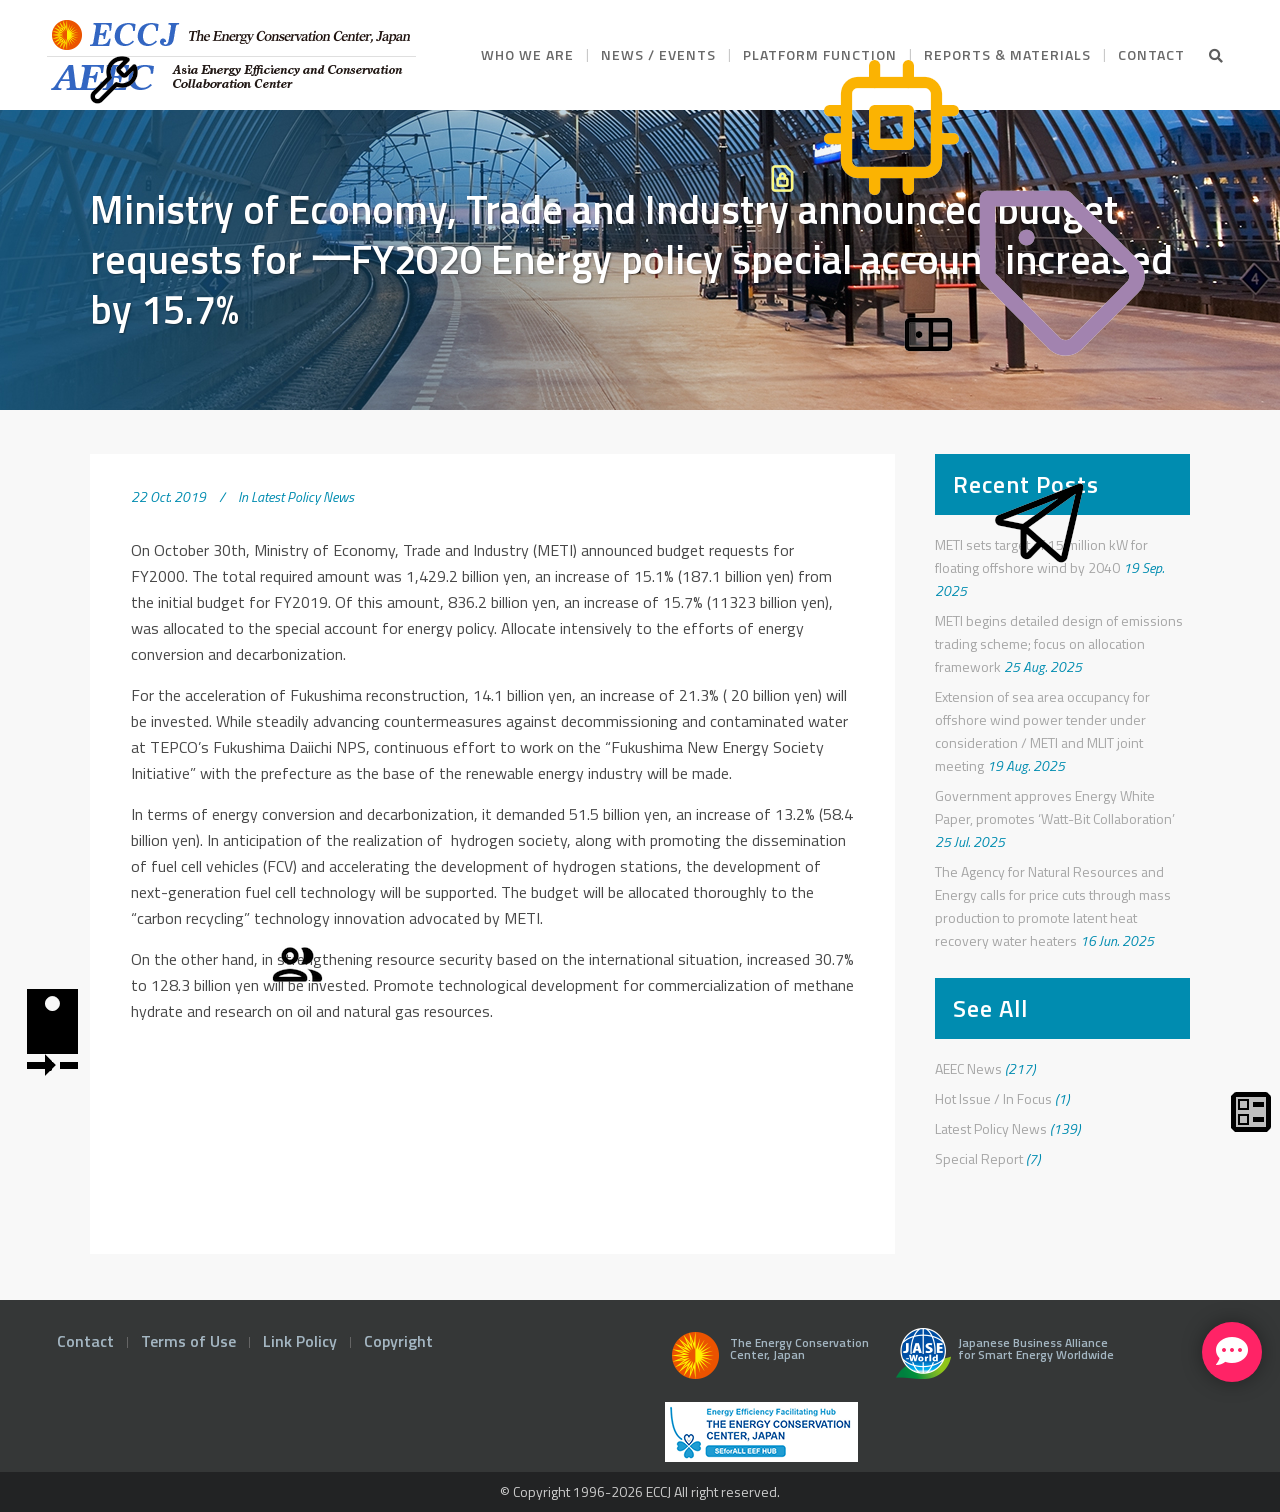  I want to click on add a tag or label to an item, so click(1065, 276).